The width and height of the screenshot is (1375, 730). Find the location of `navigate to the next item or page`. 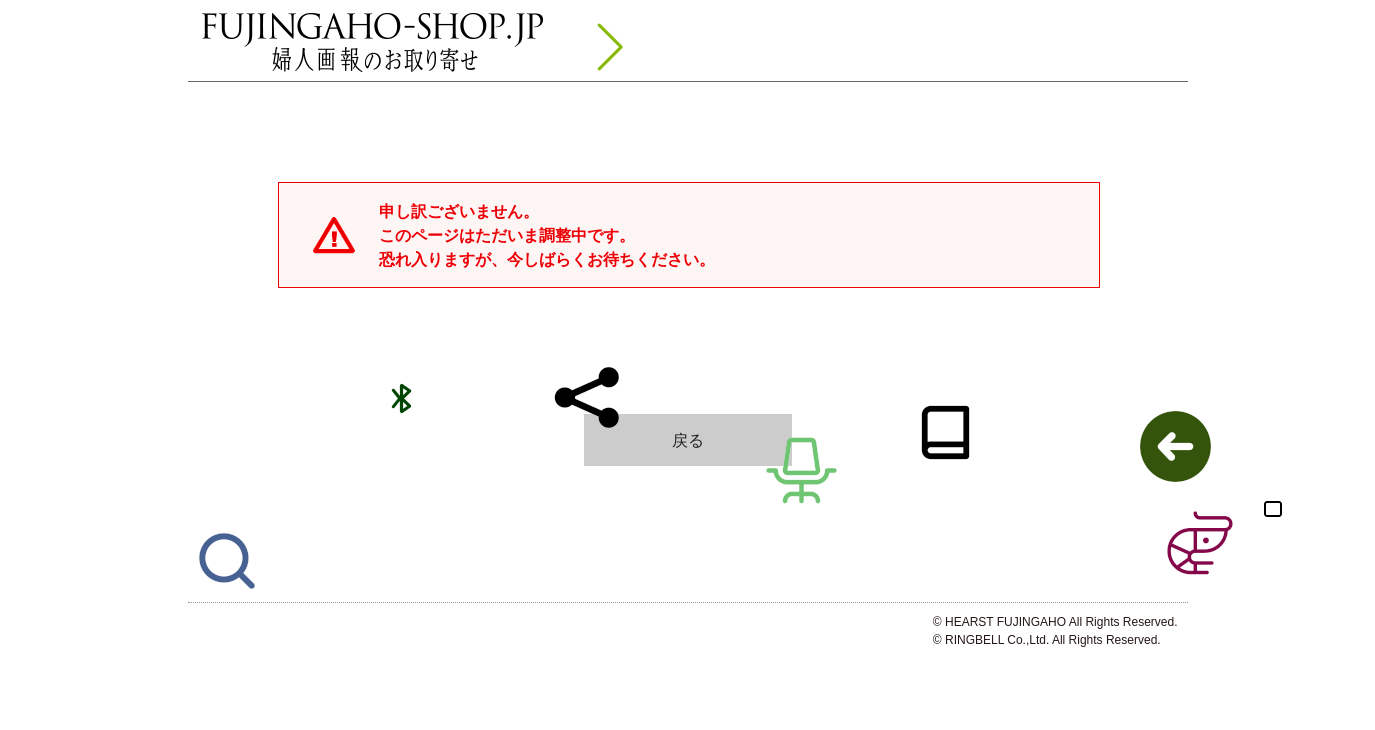

navigate to the next item or page is located at coordinates (608, 47).